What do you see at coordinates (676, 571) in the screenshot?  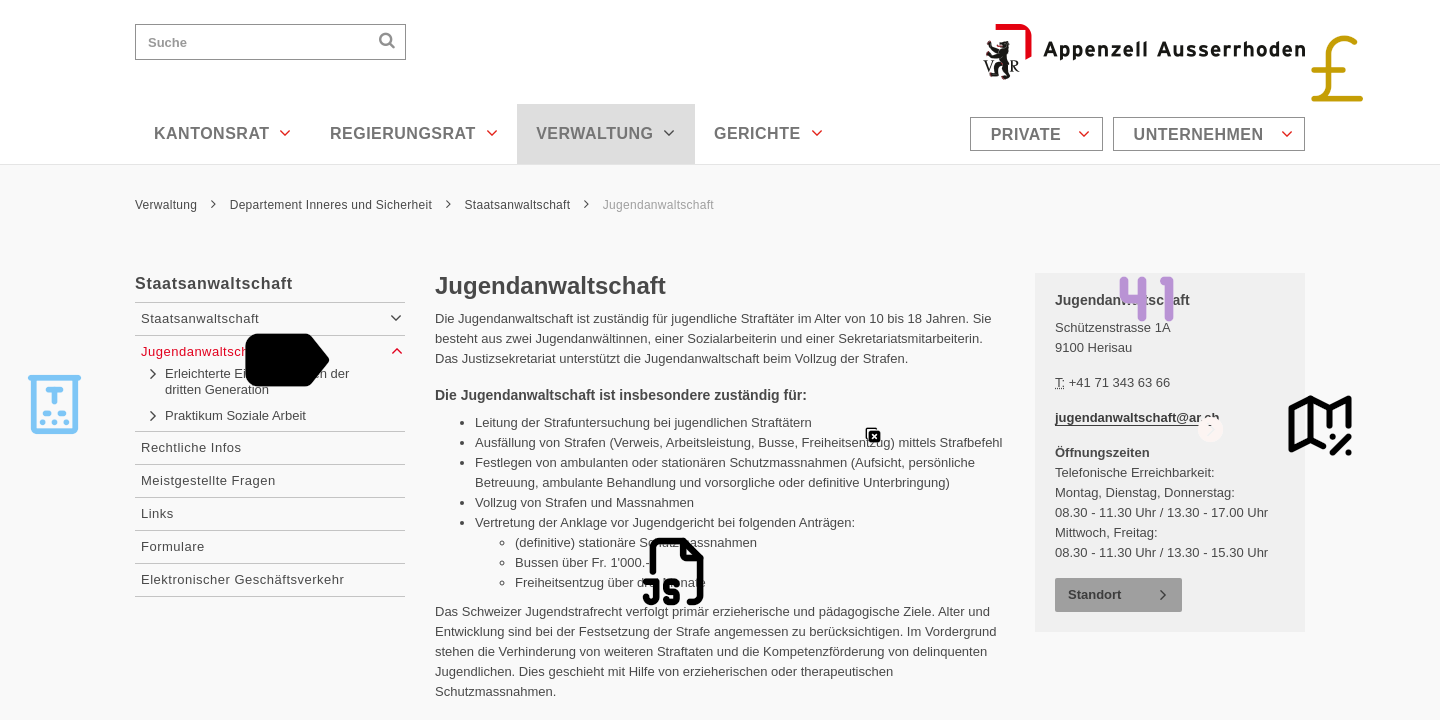 I see `indicates a JavaScript file type` at bounding box center [676, 571].